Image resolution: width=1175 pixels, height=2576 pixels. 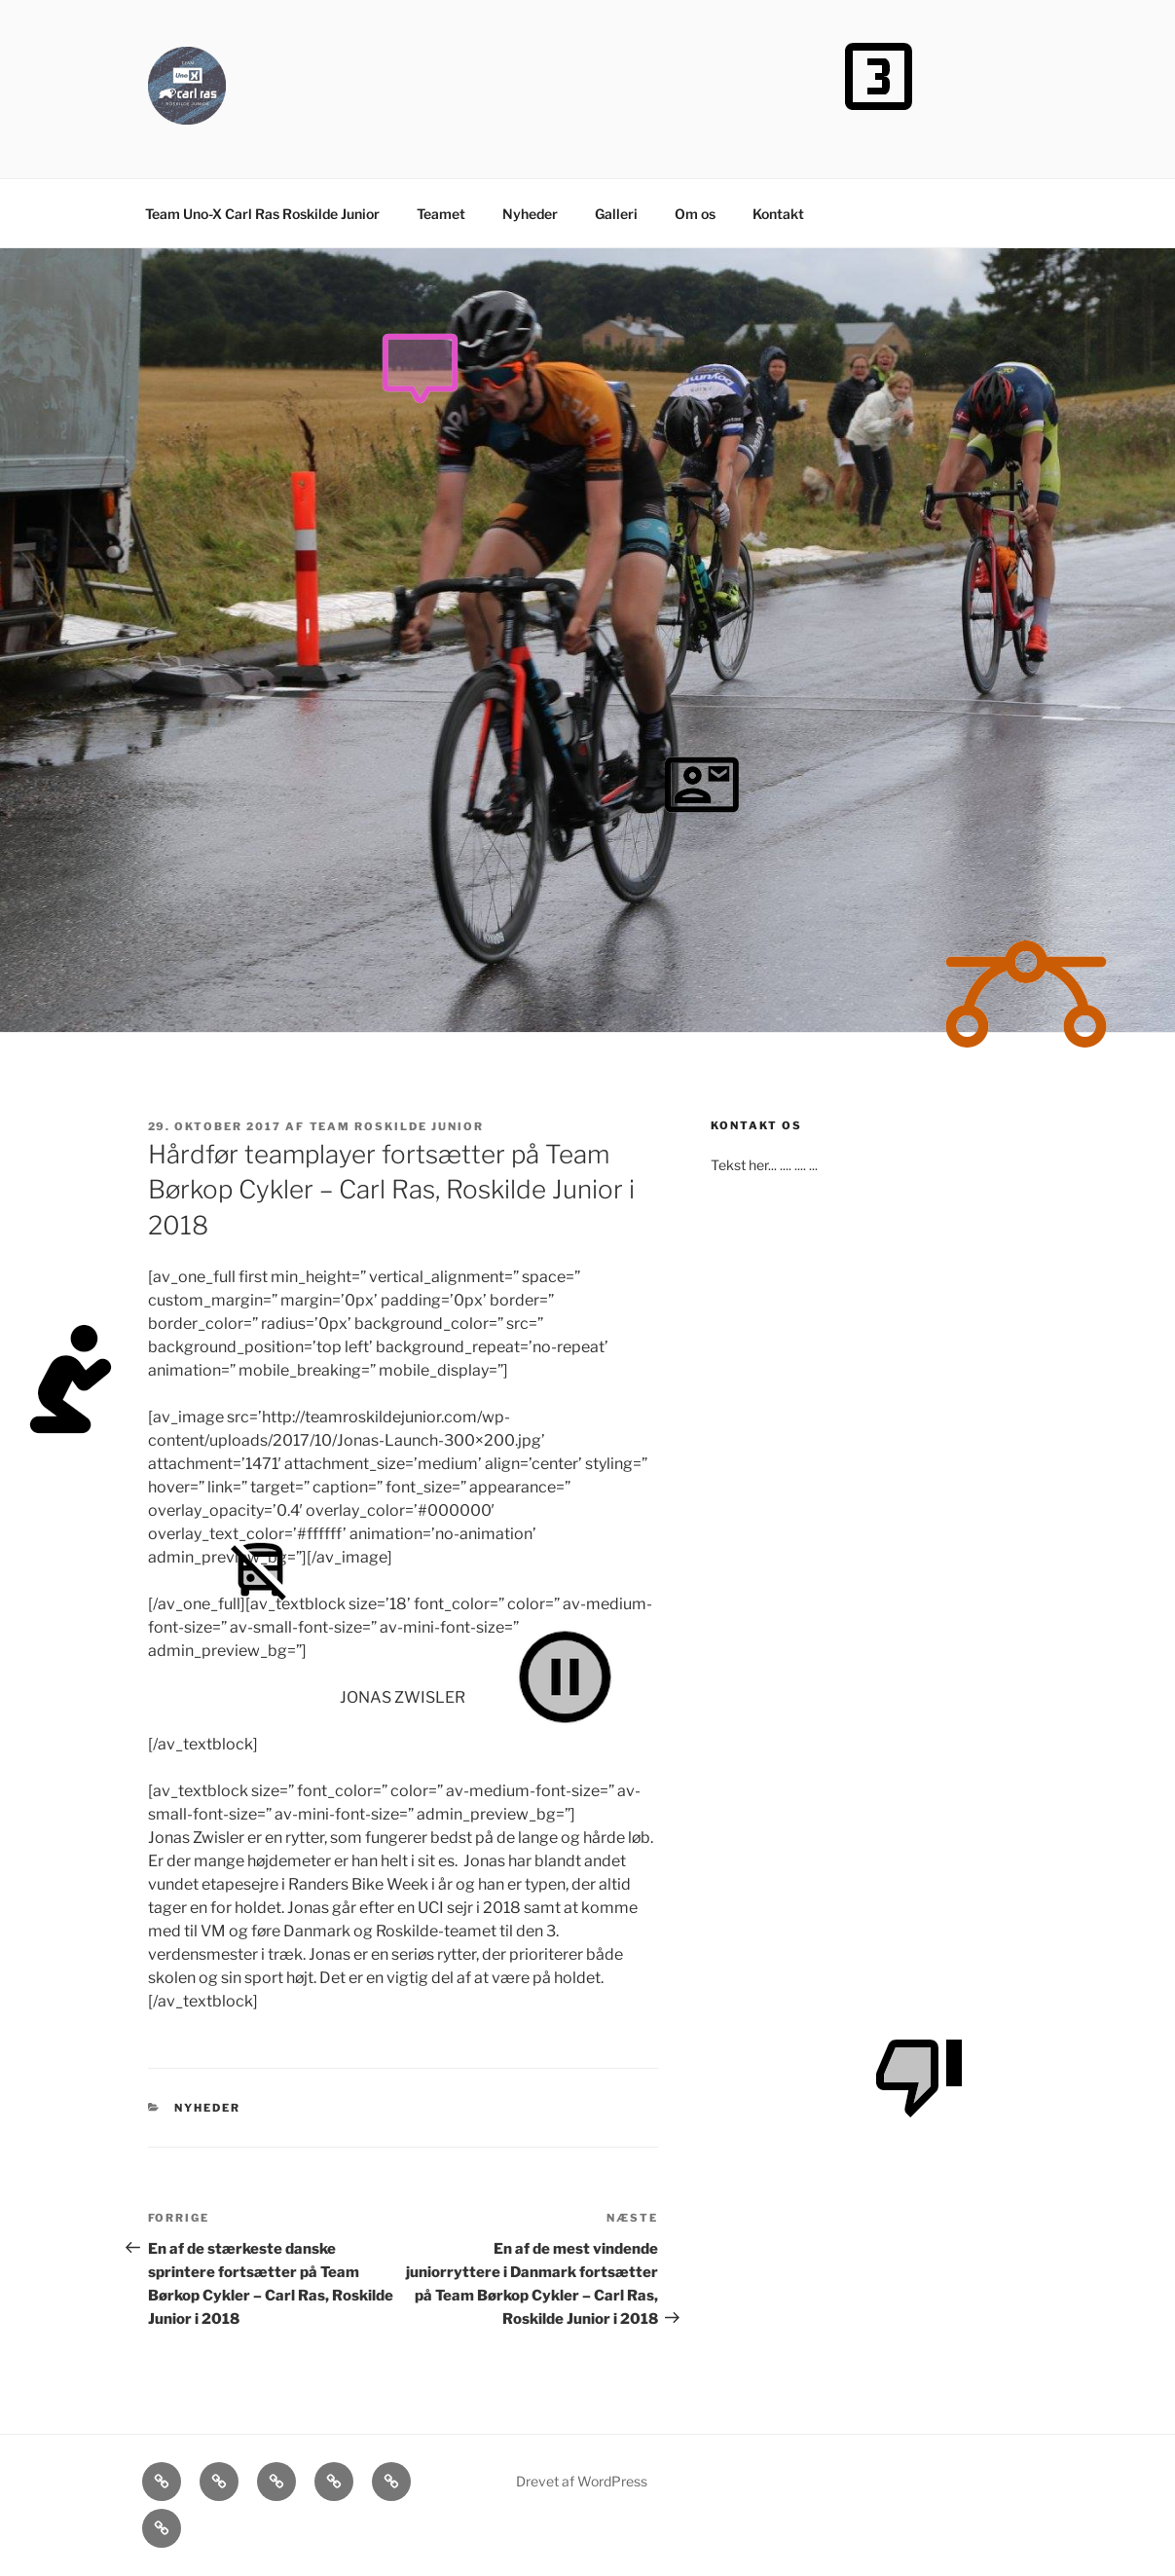 What do you see at coordinates (1026, 994) in the screenshot?
I see `edit vector path or curve` at bounding box center [1026, 994].